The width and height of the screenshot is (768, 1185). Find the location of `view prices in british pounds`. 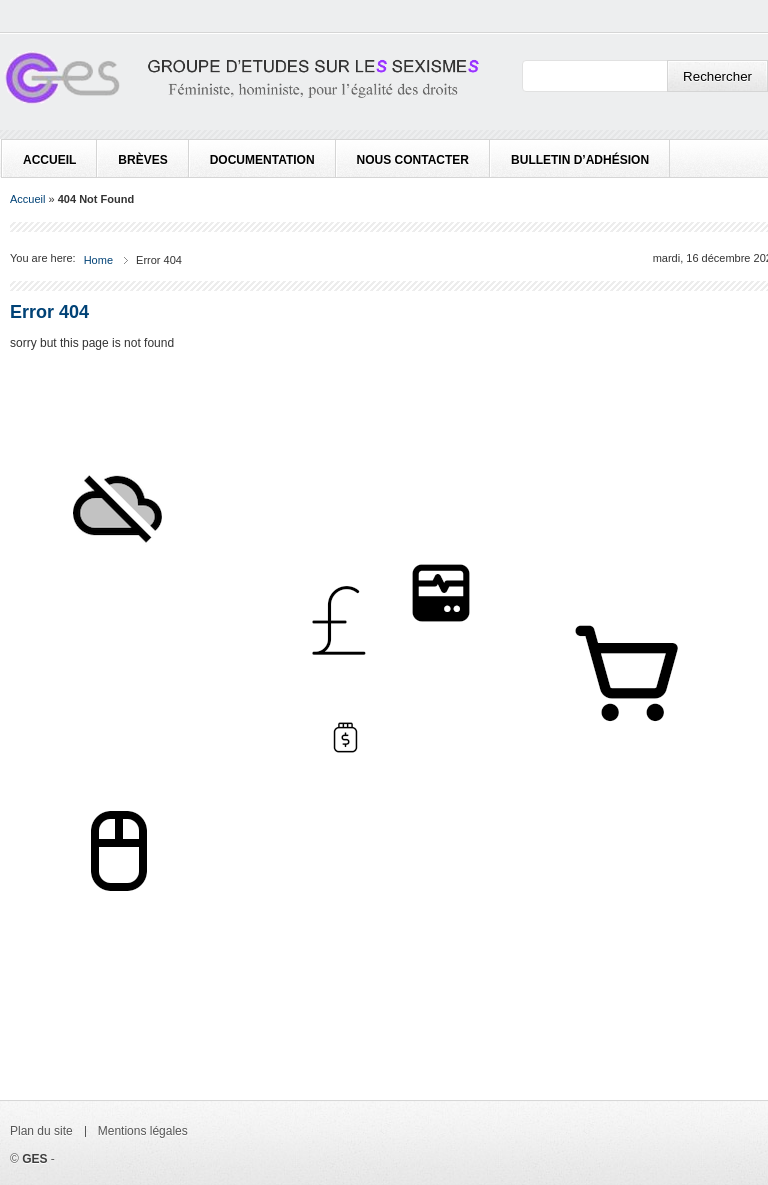

view prices in british pounds is located at coordinates (342, 622).